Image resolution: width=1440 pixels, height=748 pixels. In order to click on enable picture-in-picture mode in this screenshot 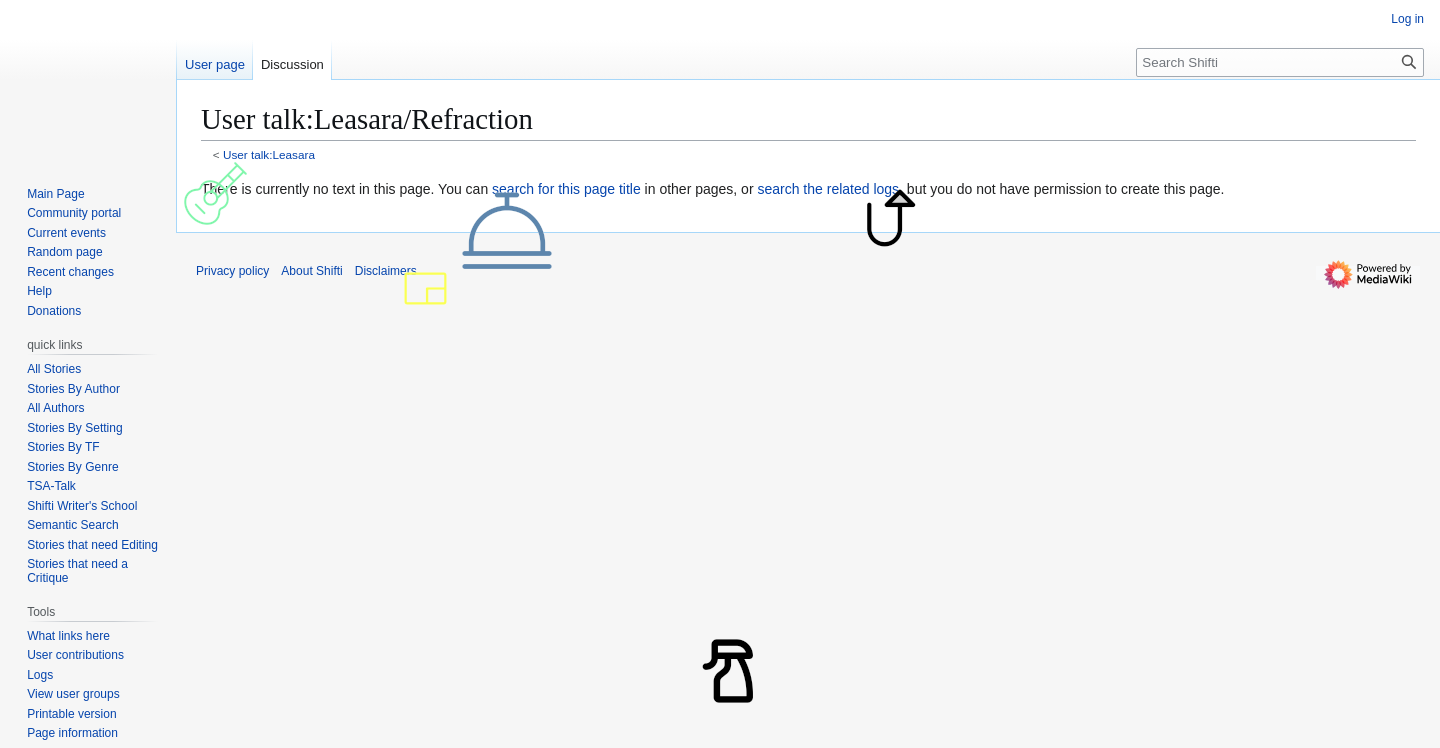, I will do `click(425, 288)`.